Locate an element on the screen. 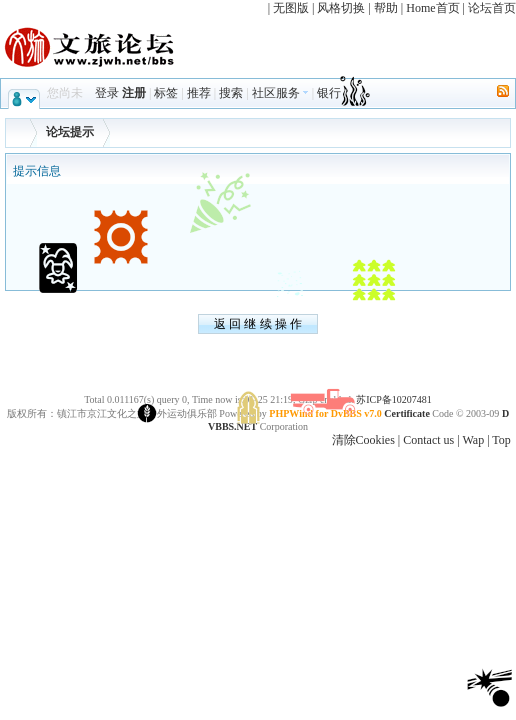 Image resolution: width=516 pixels, height=720 pixels. indicates oat or grain ingredient is located at coordinates (147, 413).